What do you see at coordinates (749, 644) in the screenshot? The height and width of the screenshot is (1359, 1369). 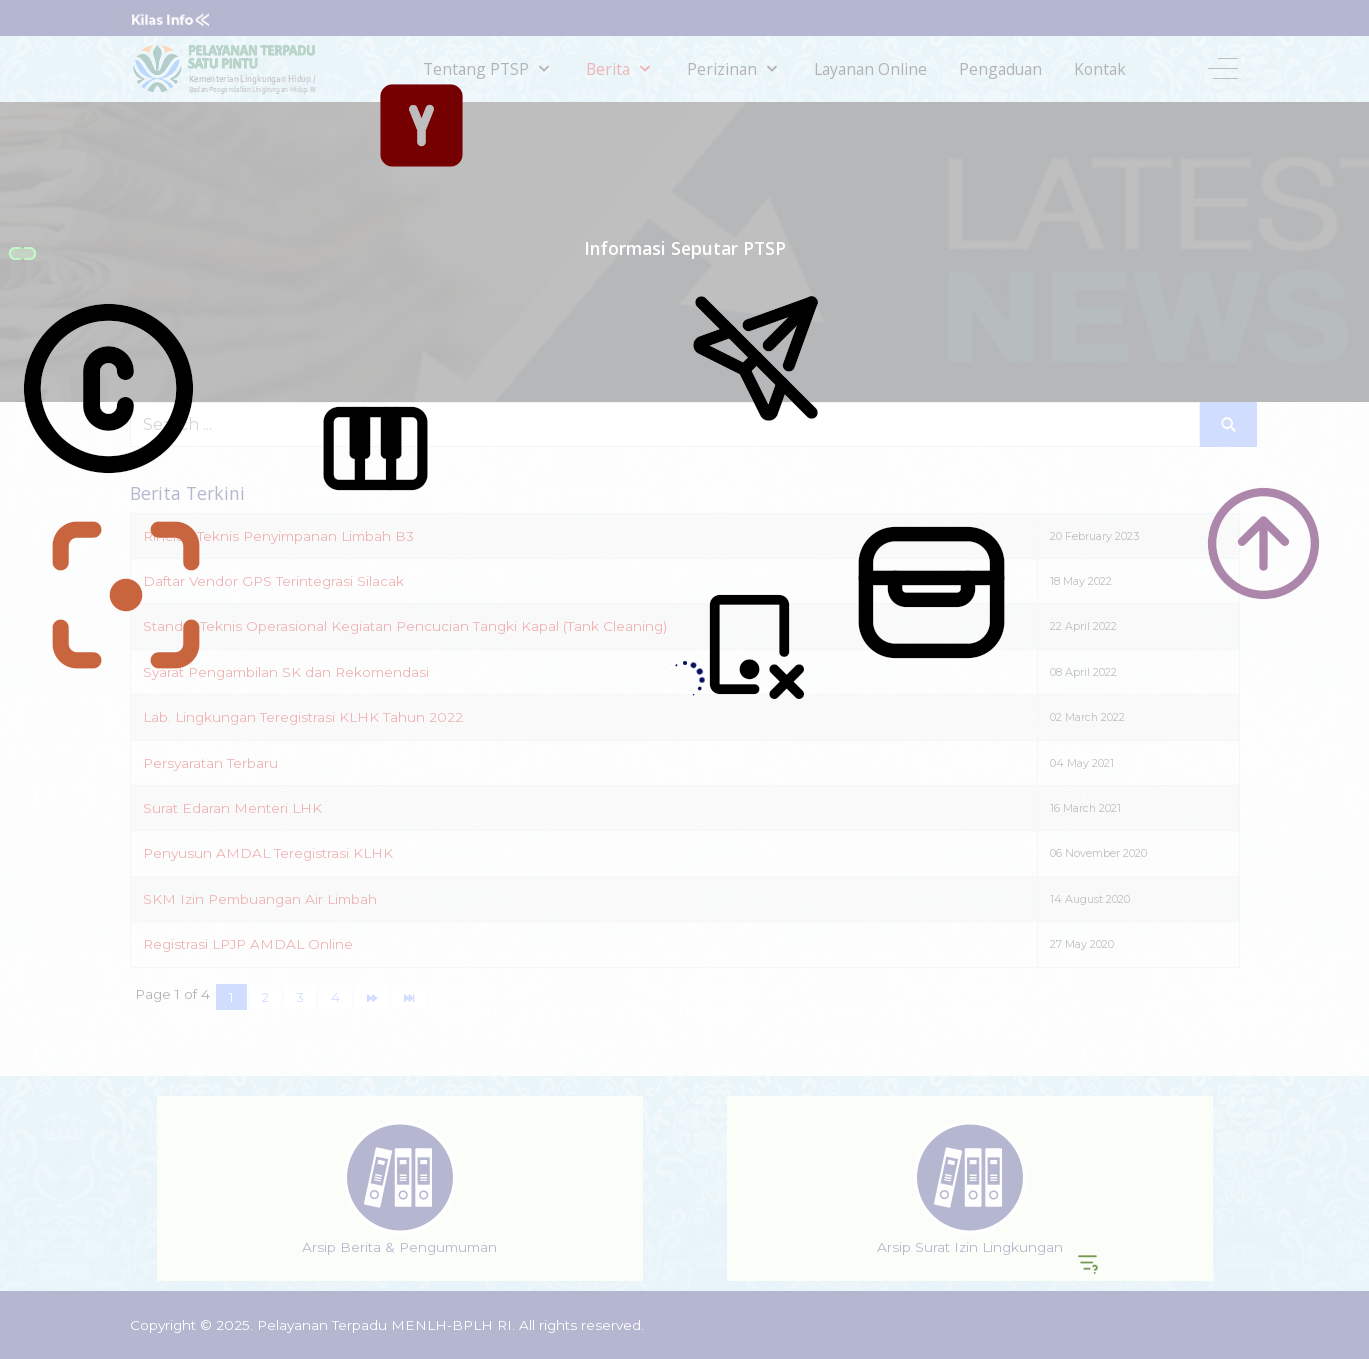 I see `disconnect or remove tablet device` at bounding box center [749, 644].